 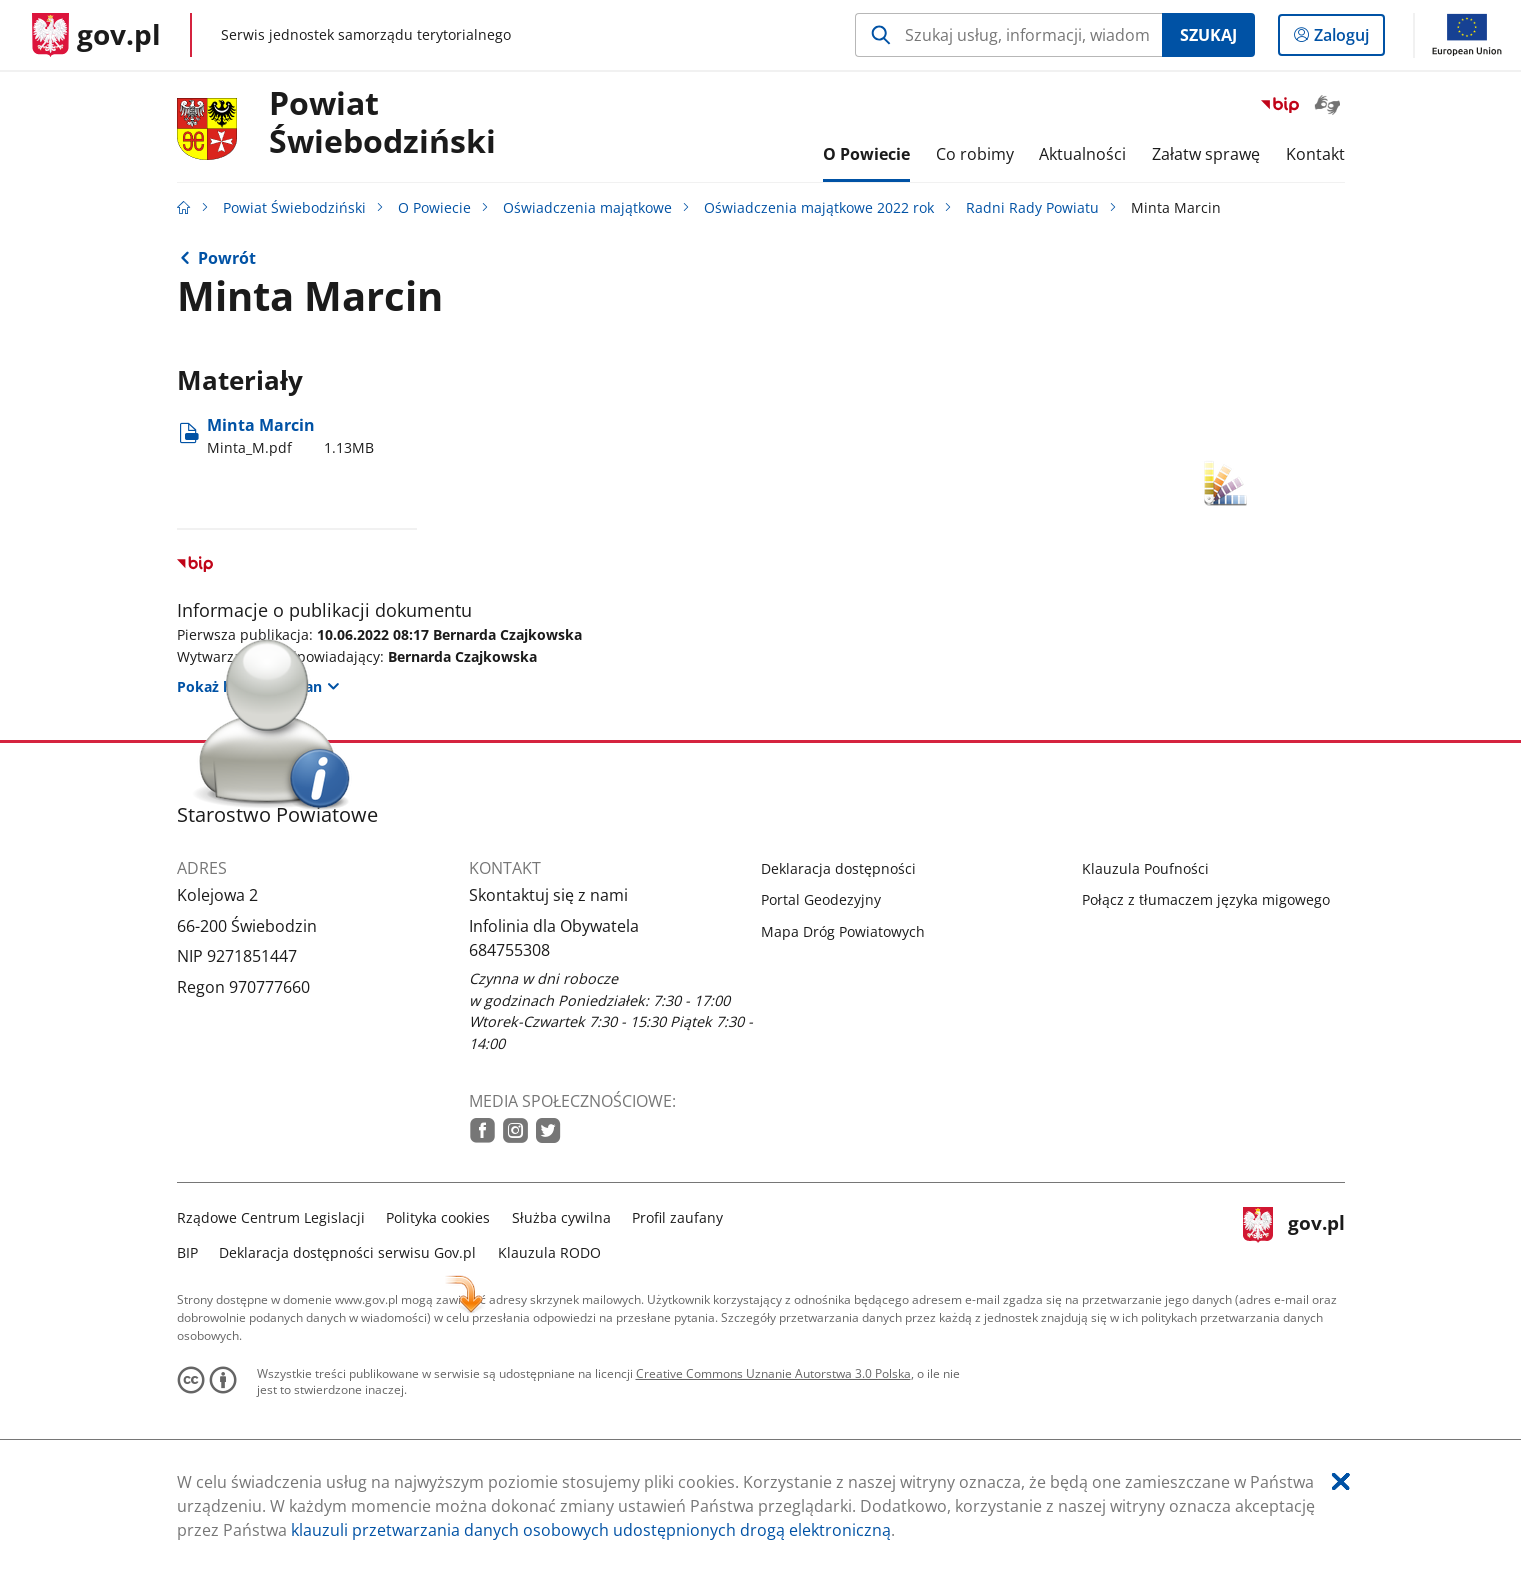 What do you see at coordinates (1225, 483) in the screenshot?
I see `customize desktop theme and appearance` at bounding box center [1225, 483].